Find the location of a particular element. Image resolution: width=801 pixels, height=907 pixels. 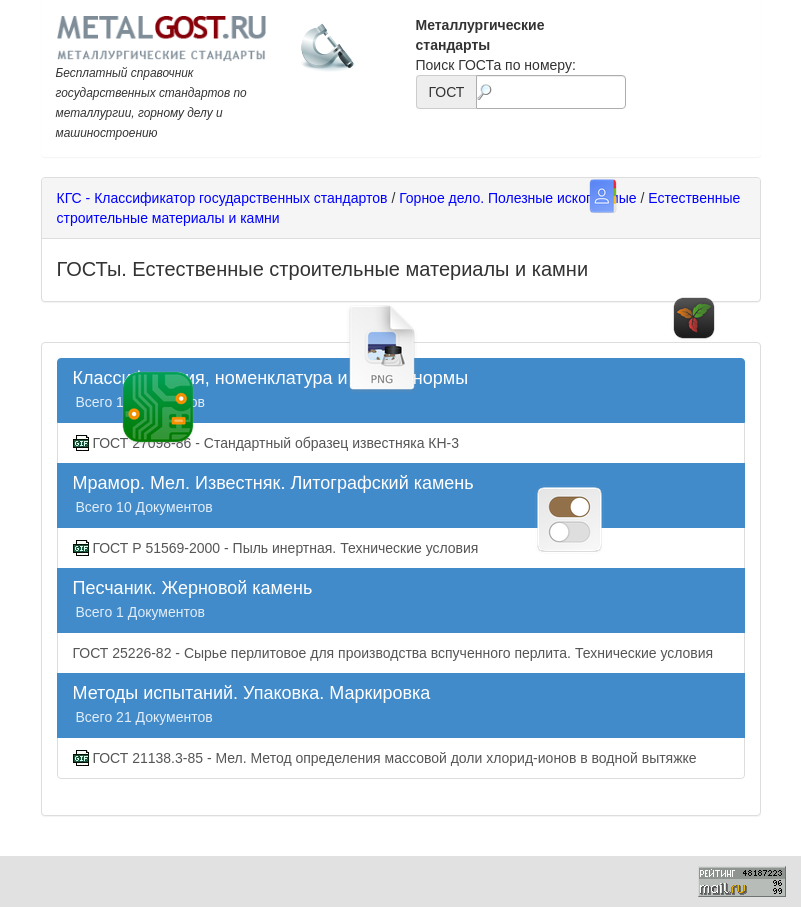

open contacts or address book app is located at coordinates (603, 196).